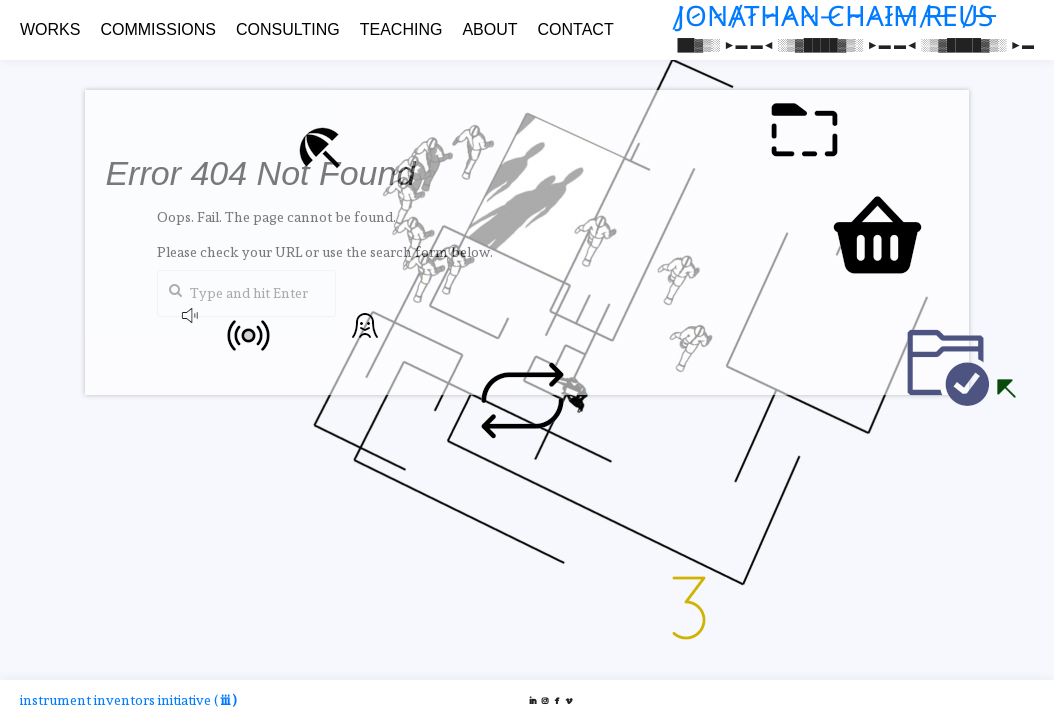 The width and height of the screenshot is (1054, 720). I want to click on increase or adjust volume level, so click(189, 315).